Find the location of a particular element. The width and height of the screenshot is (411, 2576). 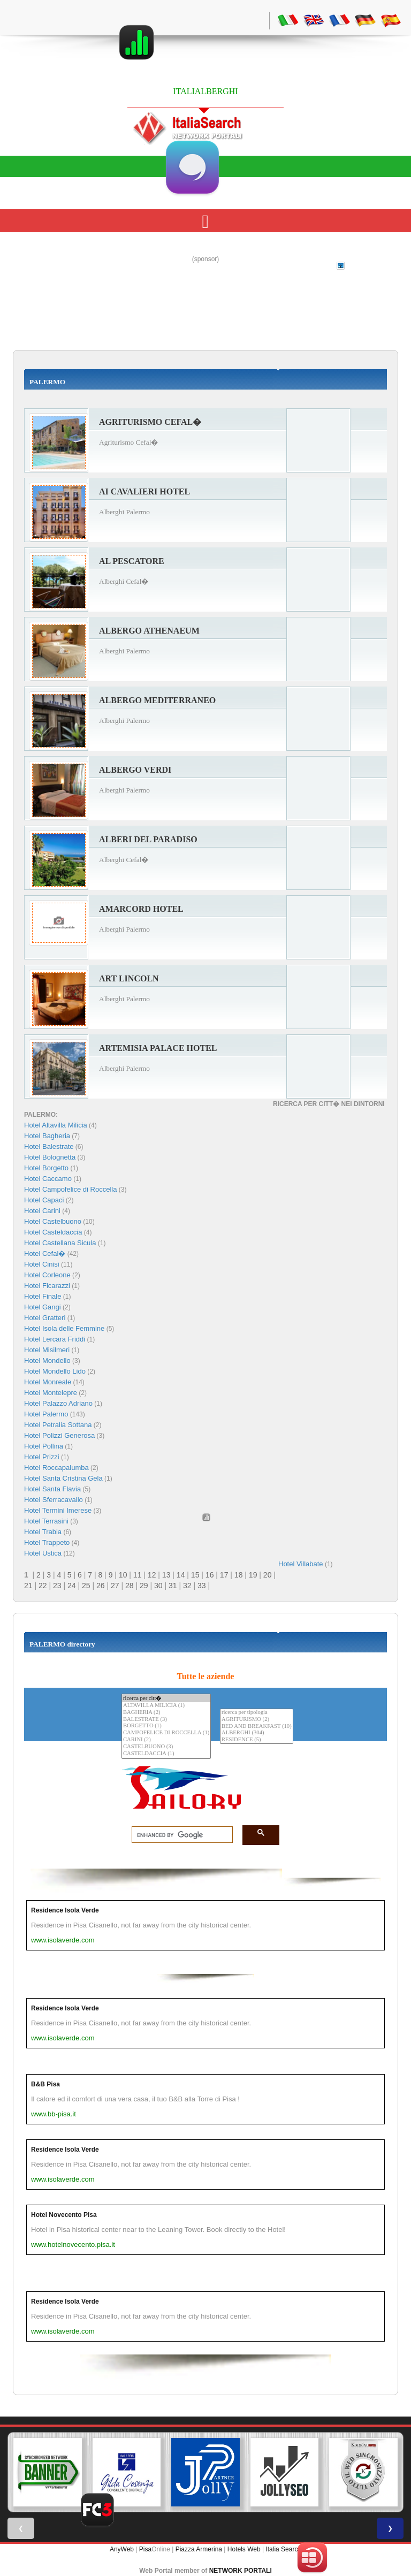

open shotwell photo manager is located at coordinates (340, 265).